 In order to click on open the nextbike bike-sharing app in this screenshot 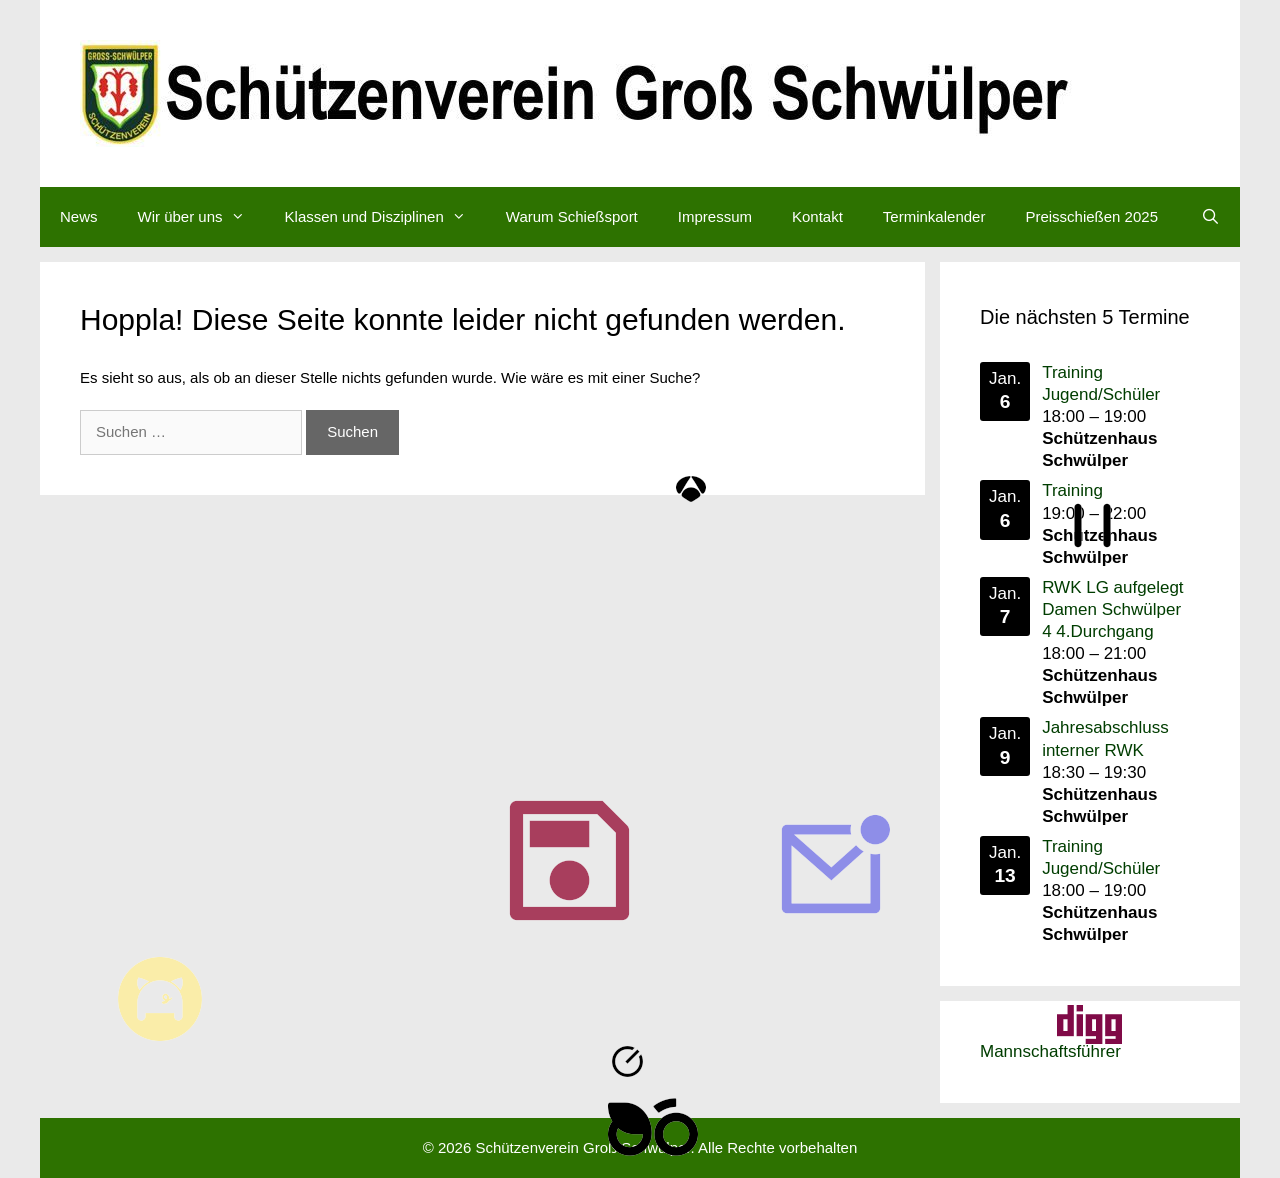, I will do `click(653, 1127)`.